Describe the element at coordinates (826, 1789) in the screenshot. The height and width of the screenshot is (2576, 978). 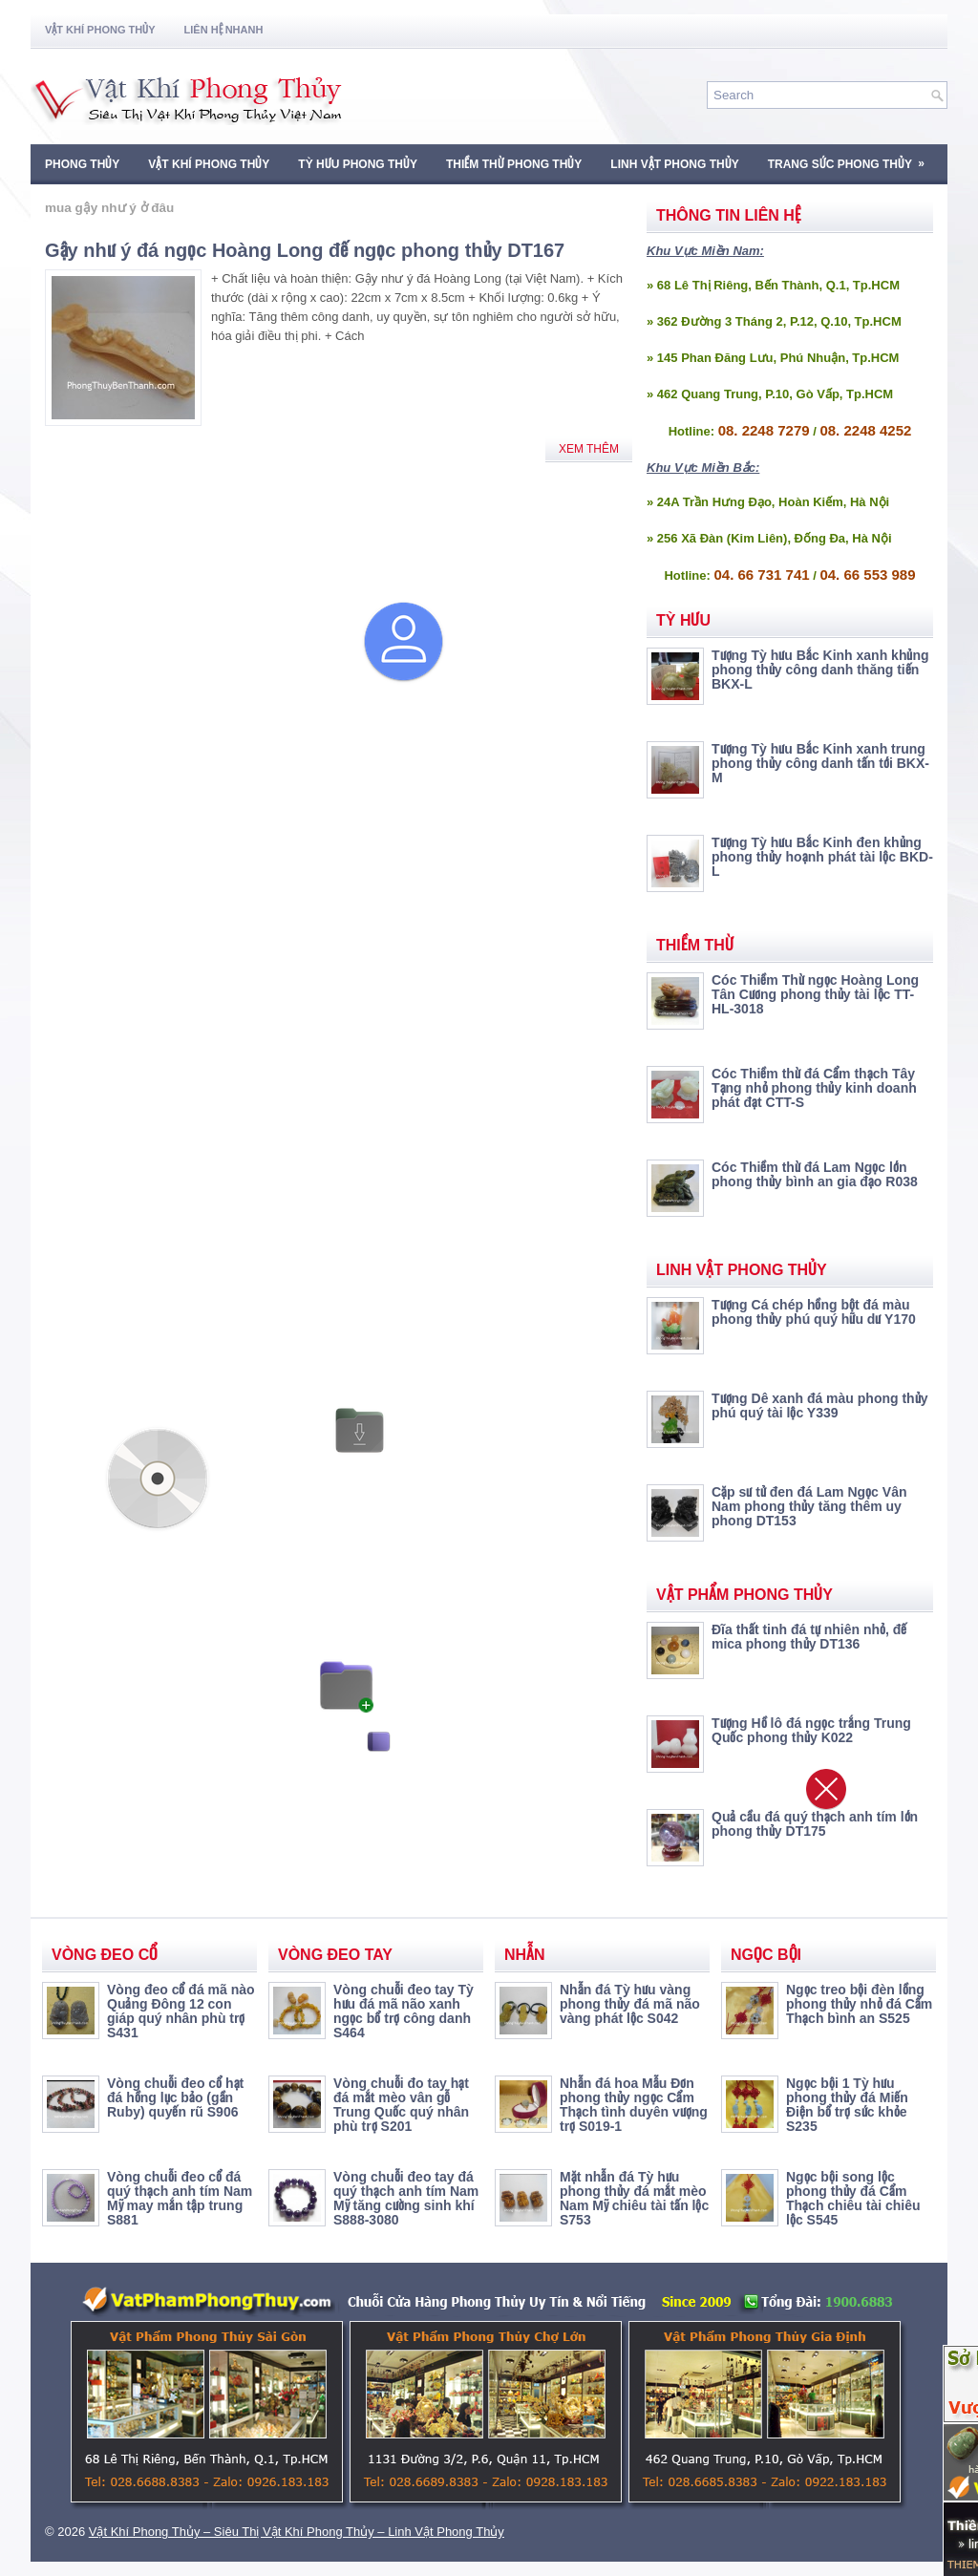
I see `indicates a sync error with a shared file or folder` at that location.